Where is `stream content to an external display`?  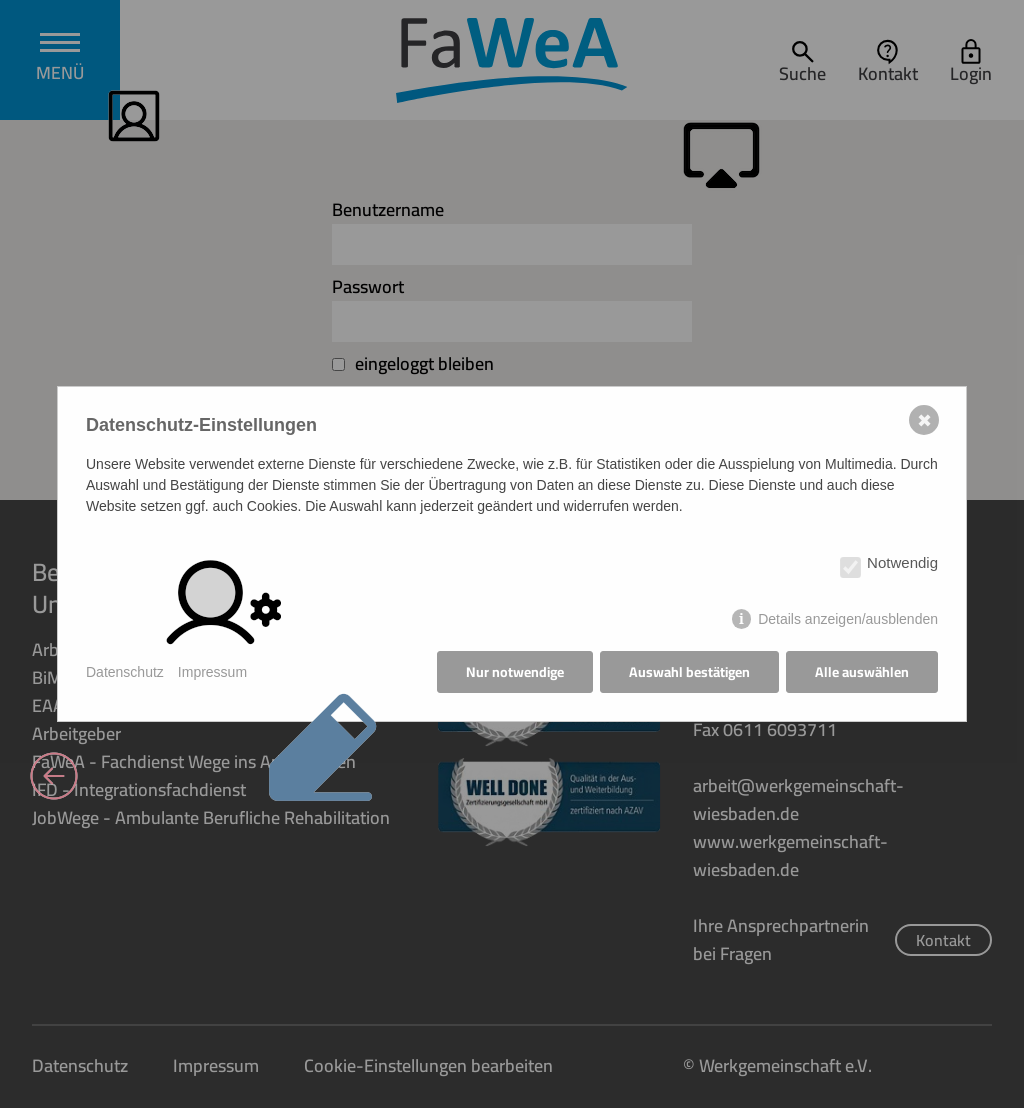
stream content to an external display is located at coordinates (721, 153).